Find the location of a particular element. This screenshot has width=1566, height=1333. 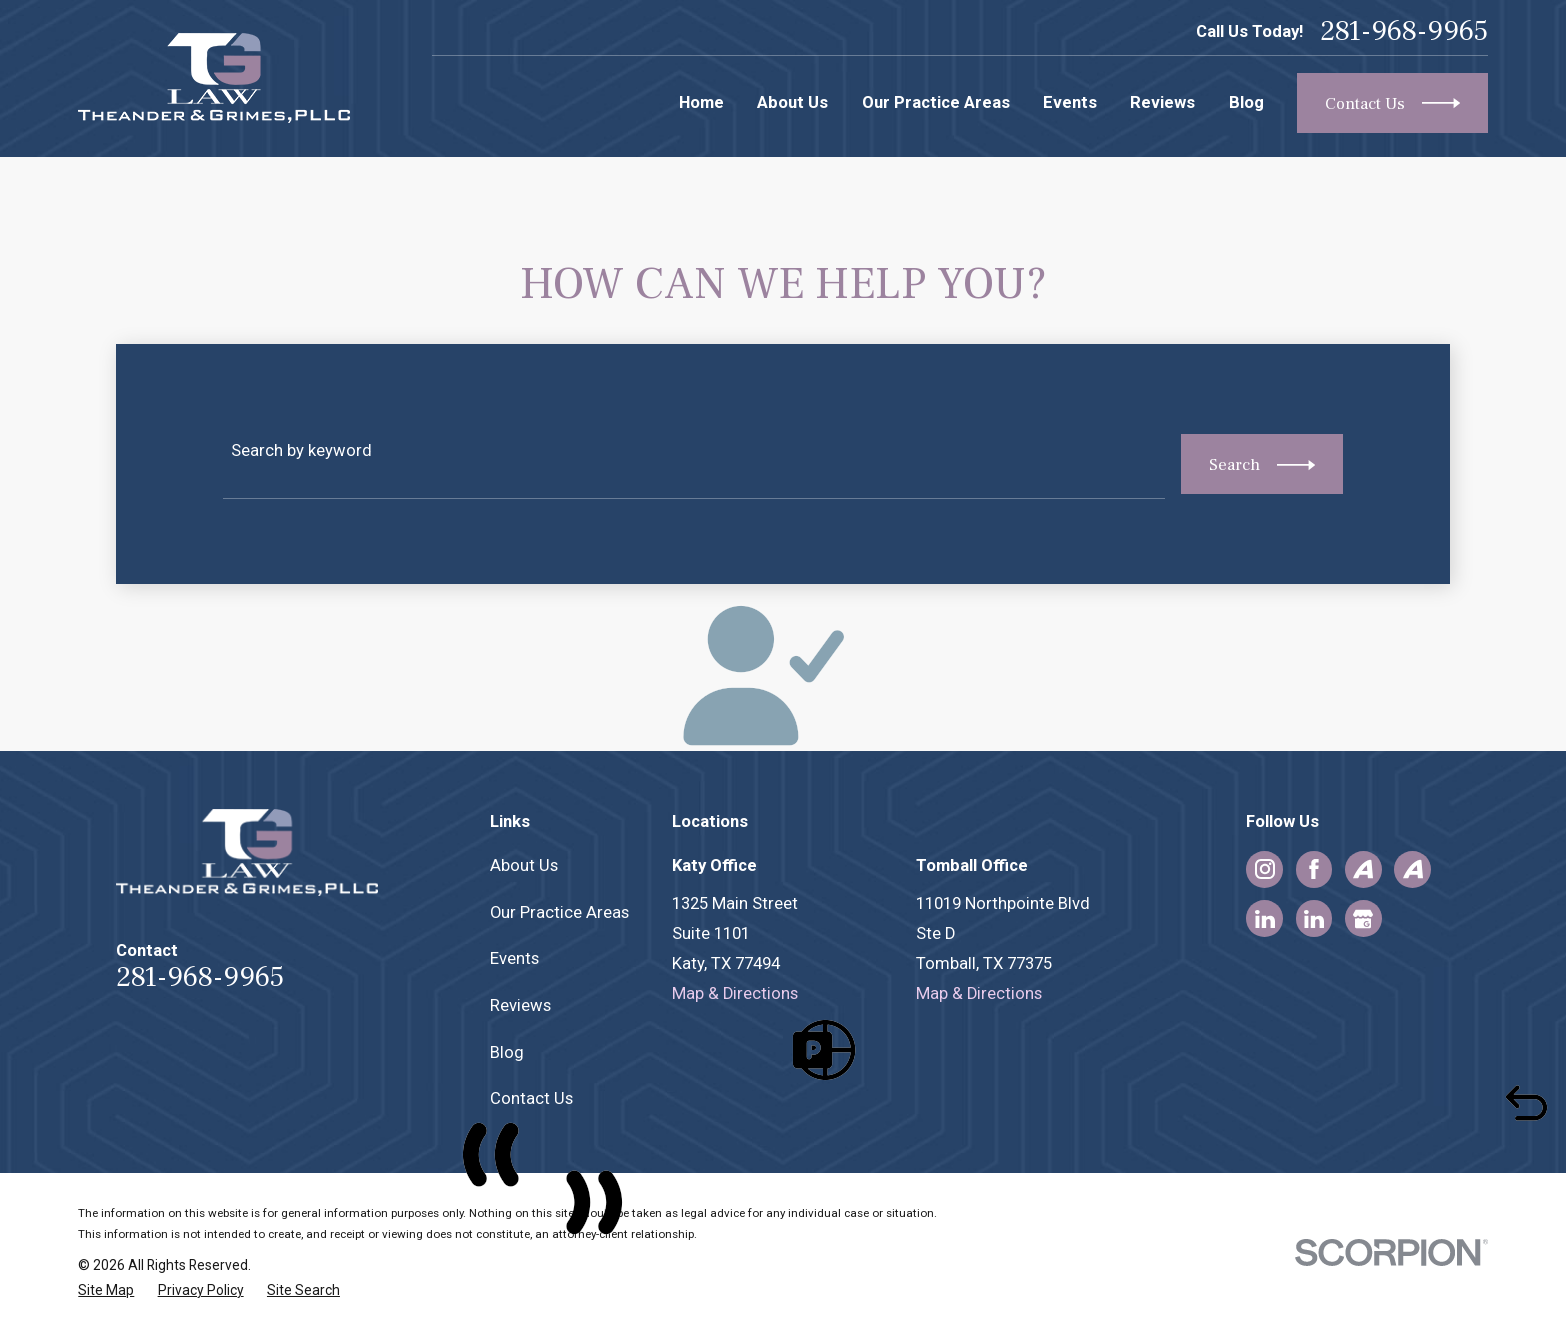

open Microsoft PowerPoint is located at coordinates (823, 1050).